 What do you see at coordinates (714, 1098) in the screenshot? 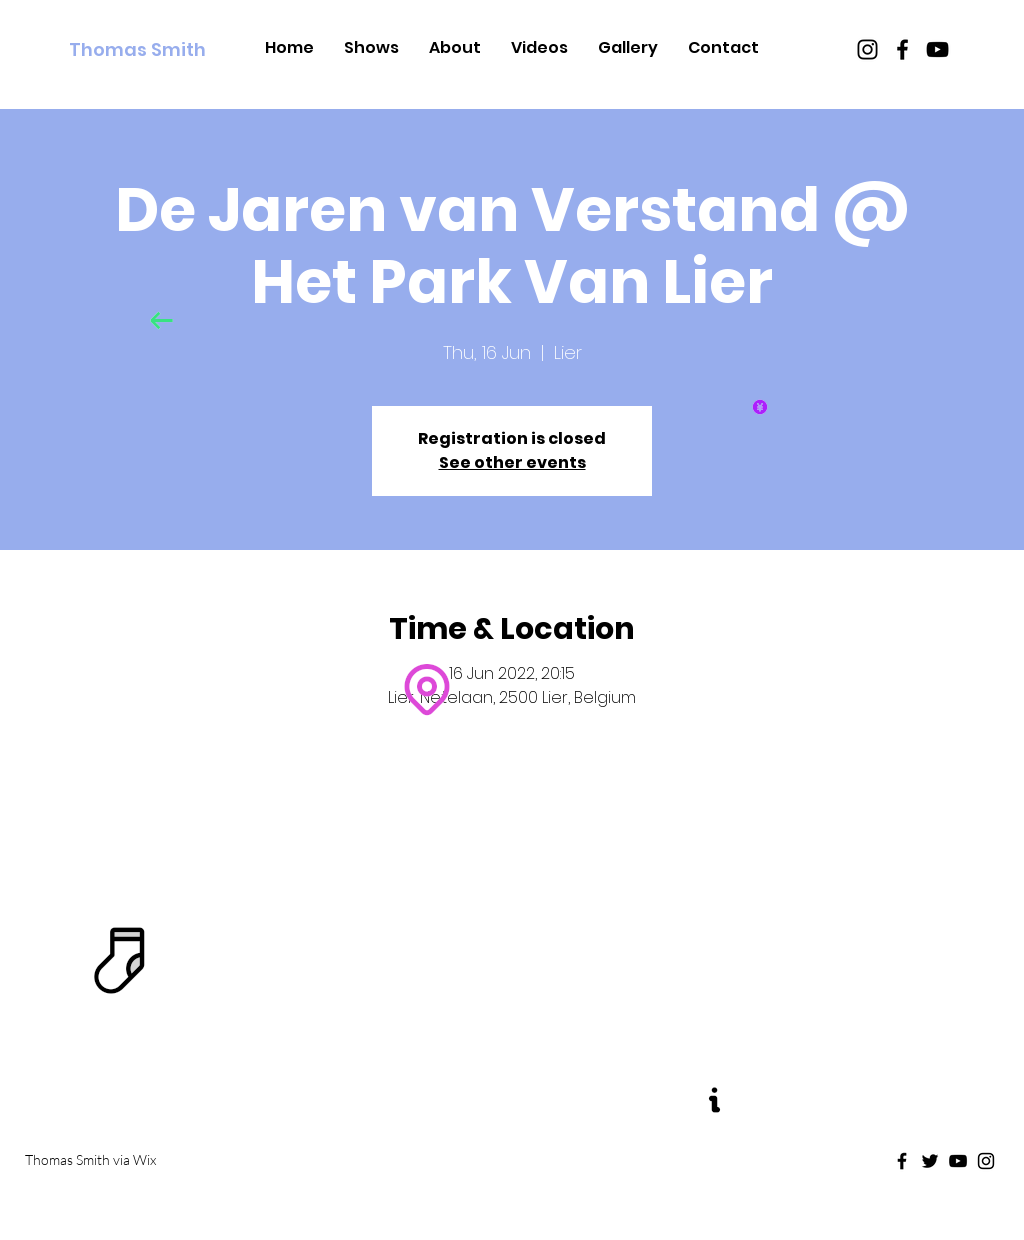
I see `view more information about this item` at bounding box center [714, 1098].